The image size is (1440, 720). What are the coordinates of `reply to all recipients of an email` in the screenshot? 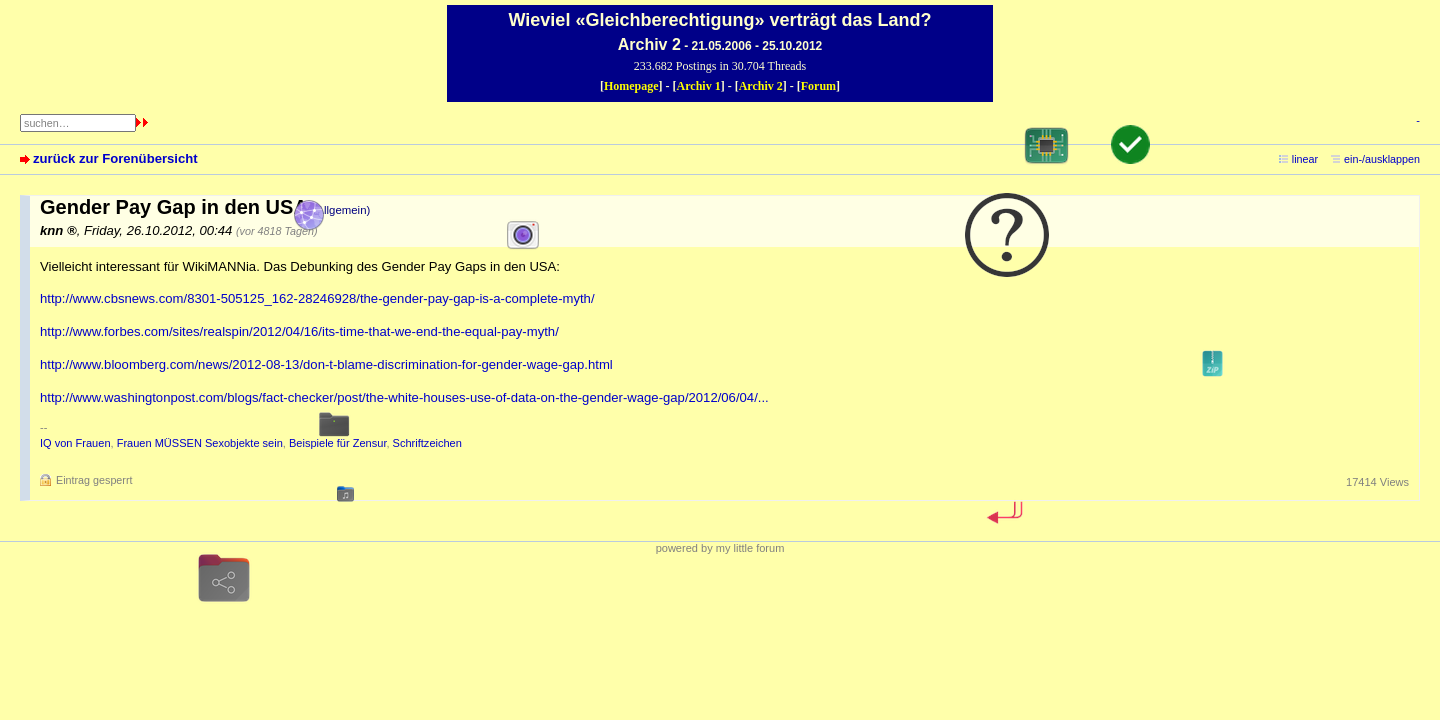 It's located at (1004, 510).